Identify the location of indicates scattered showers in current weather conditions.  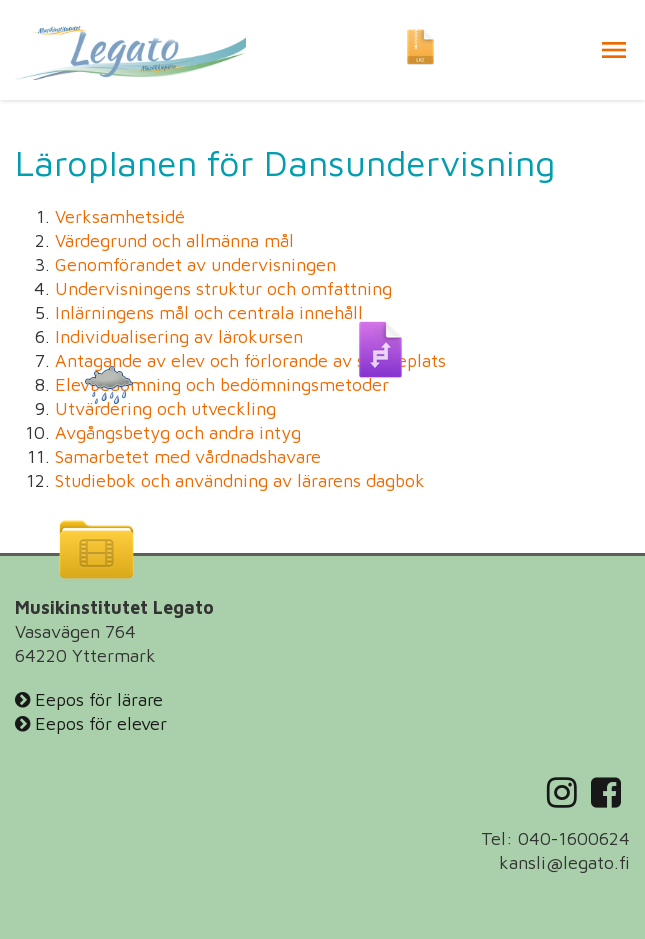
(109, 381).